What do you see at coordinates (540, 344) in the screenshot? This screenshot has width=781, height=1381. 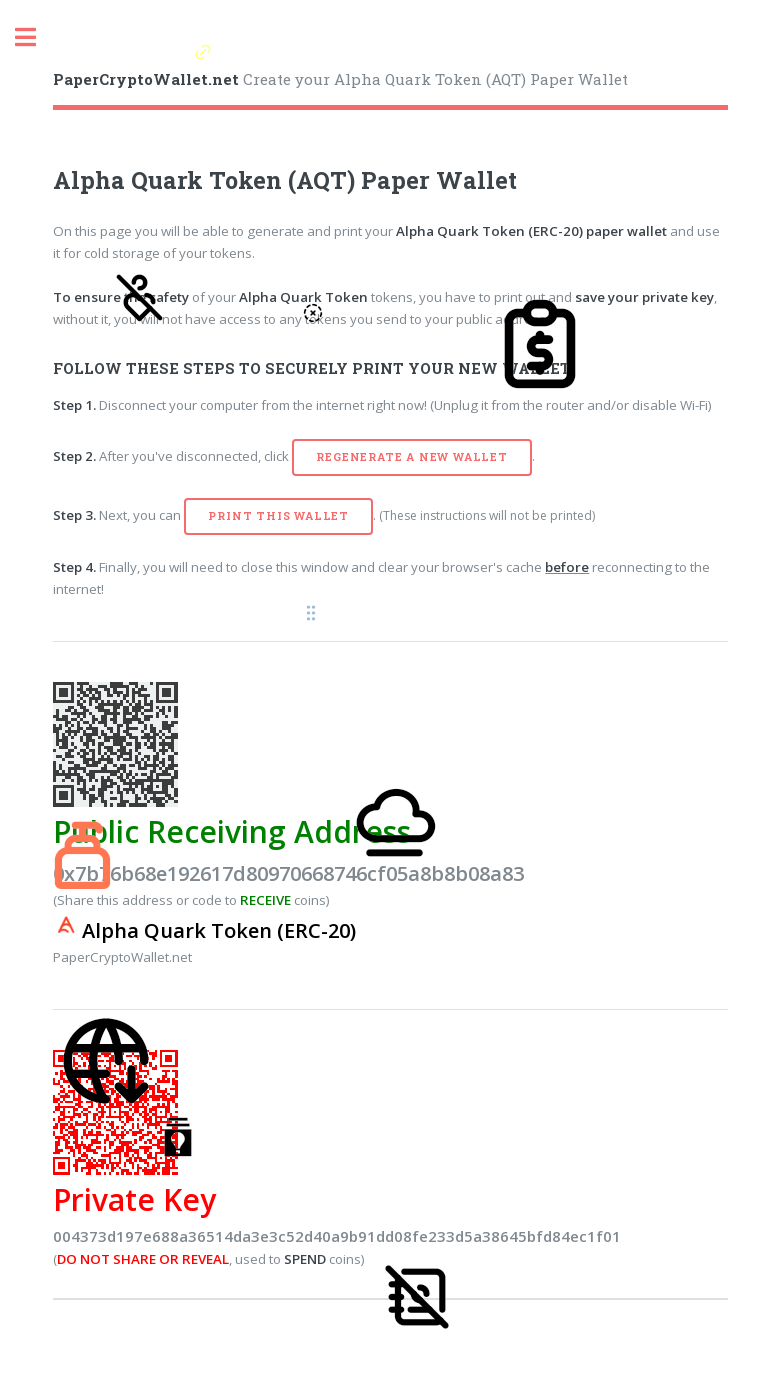 I see `view financial report` at bounding box center [540, 344].